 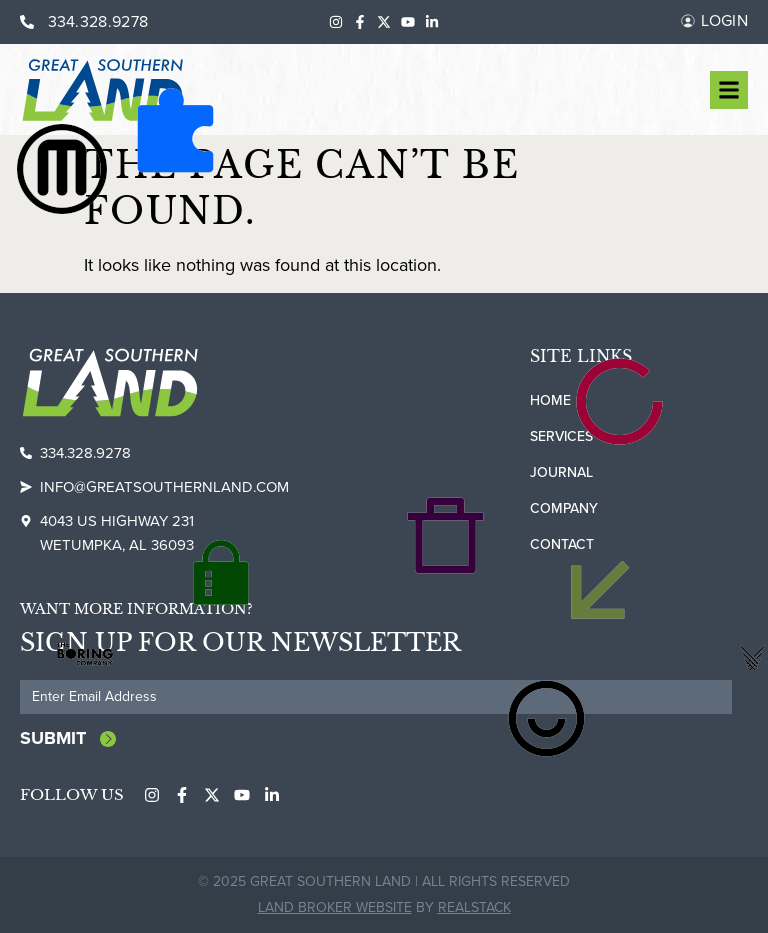 I want to click on access plugins or extensions, so click(x=175, y=134).